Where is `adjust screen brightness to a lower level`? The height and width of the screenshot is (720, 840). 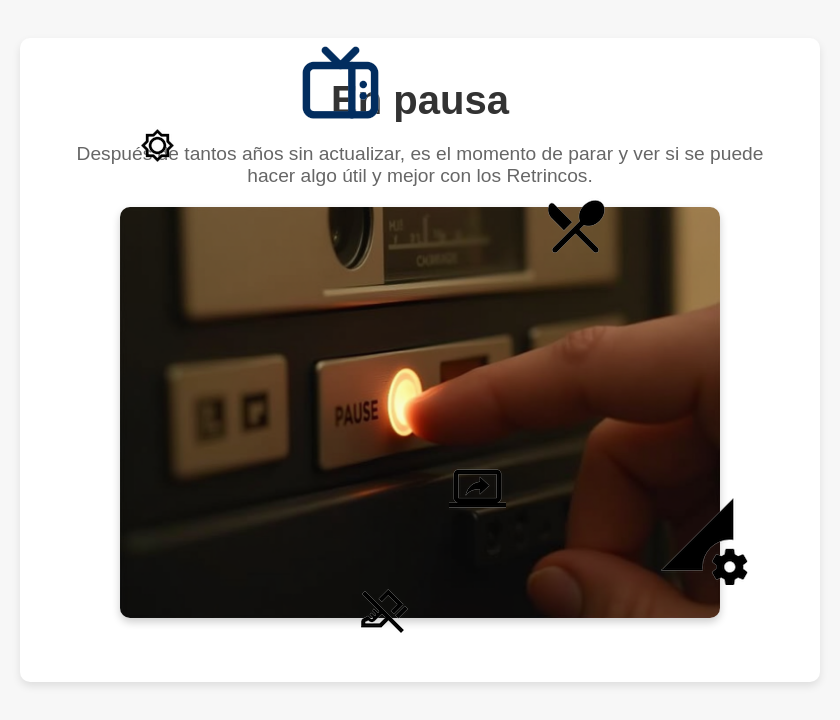
adjust screen brightness to a lower level is located at coordinates (157, 145).